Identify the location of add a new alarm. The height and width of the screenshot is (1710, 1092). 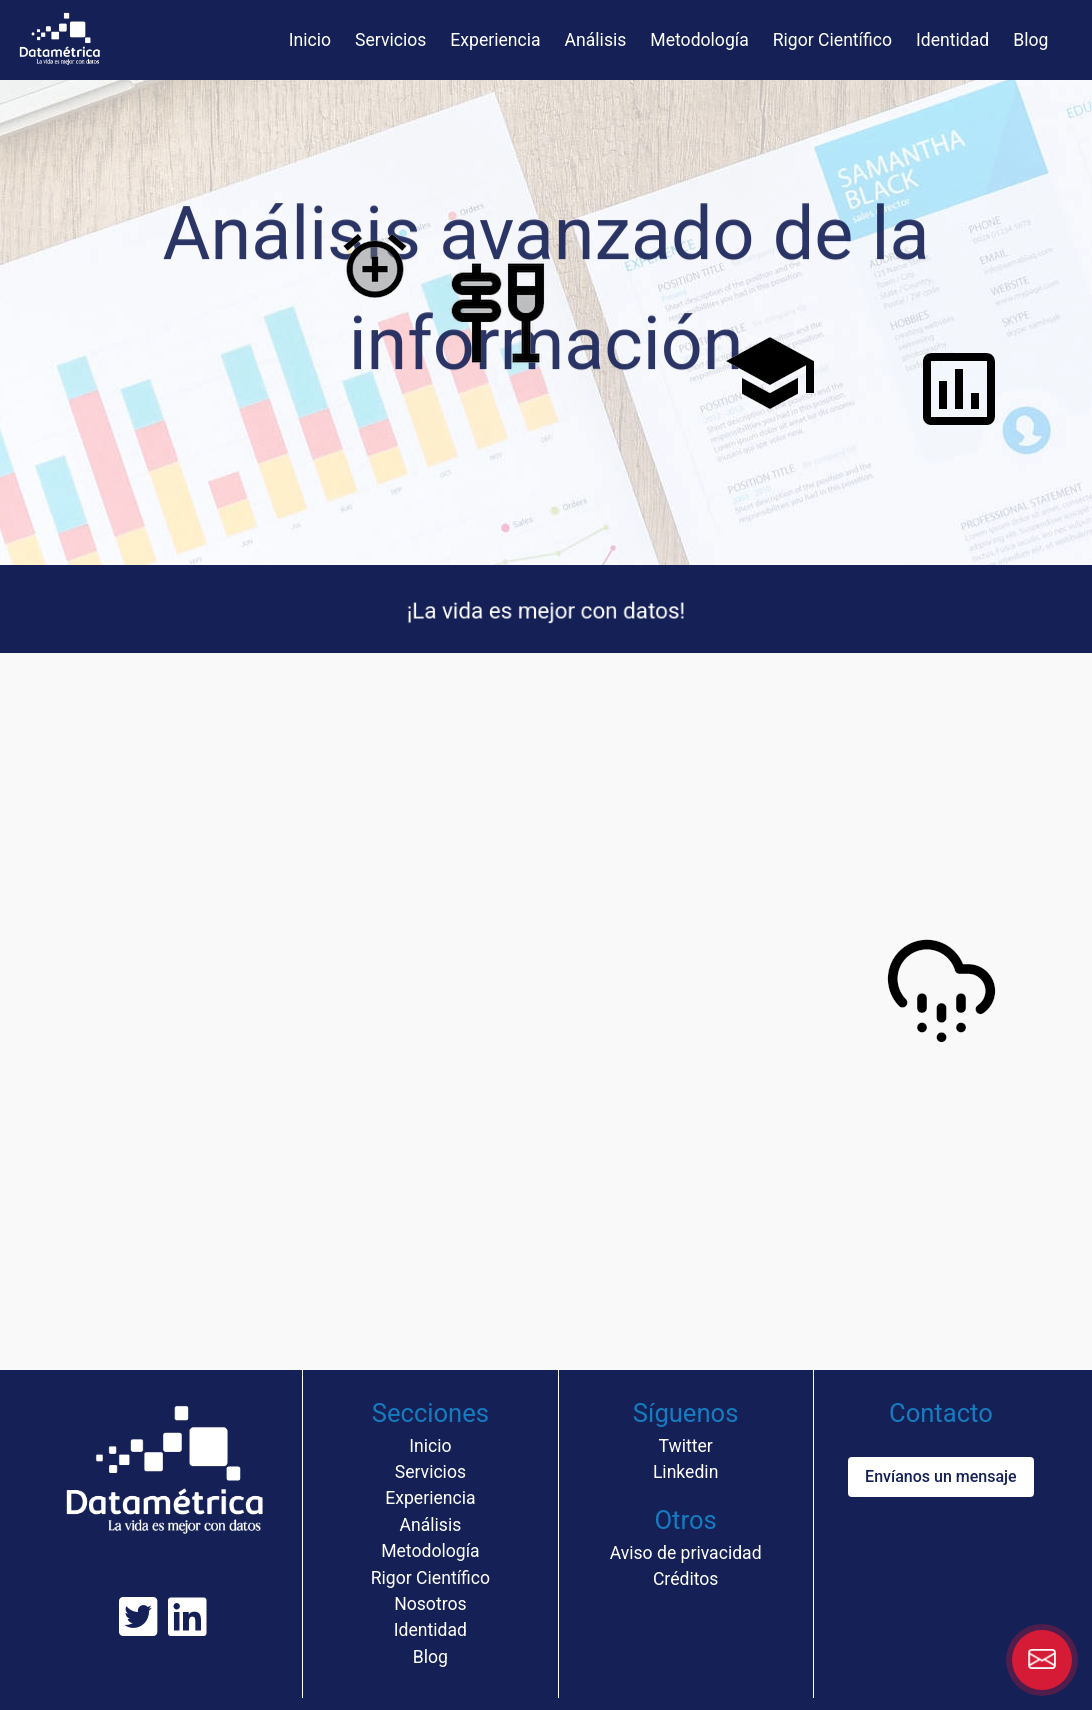
(375, 266).